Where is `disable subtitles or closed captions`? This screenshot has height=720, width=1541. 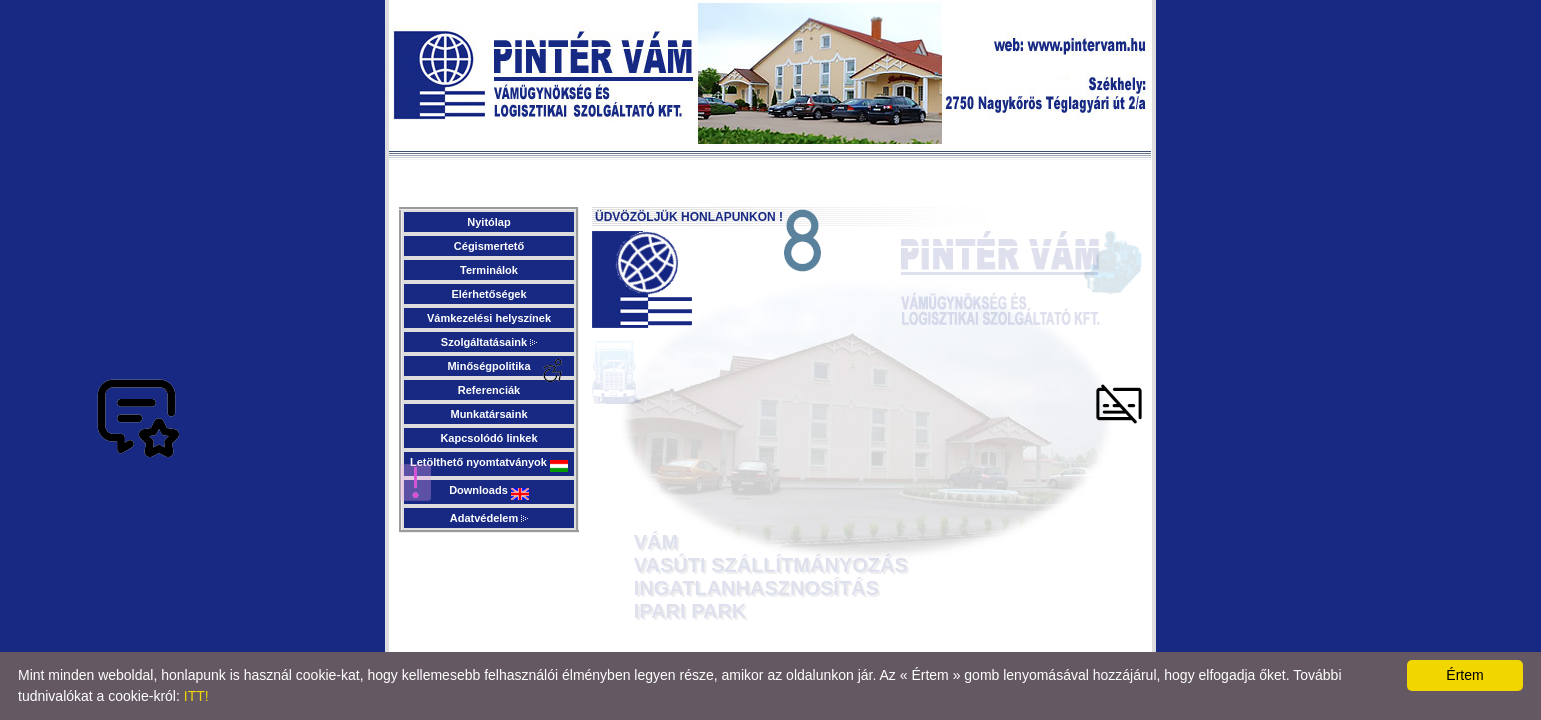
disable subtitles or closed captions is located at coordinates (1119, 404).